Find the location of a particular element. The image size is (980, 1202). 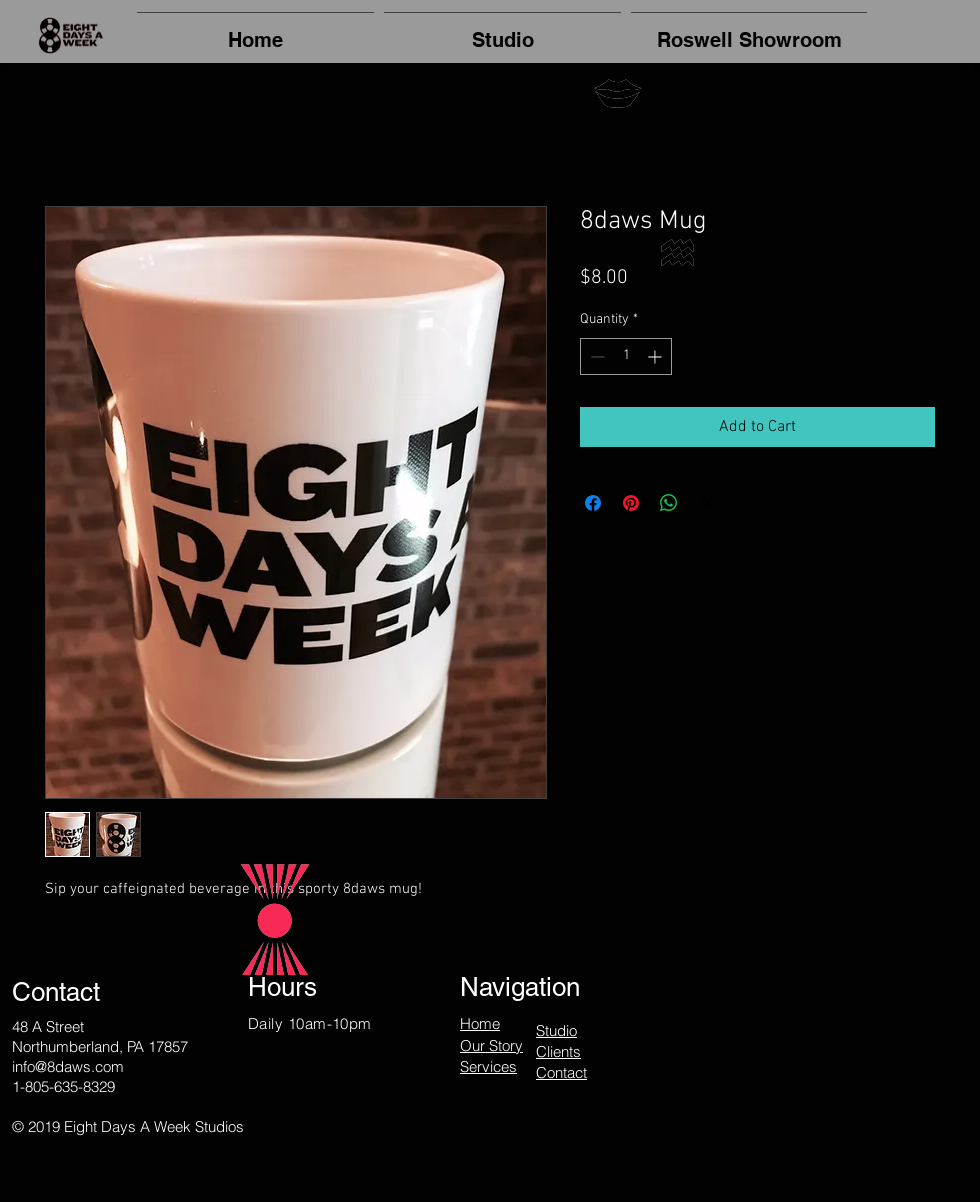

access voice or speech features is located at coordinates (618, 94).